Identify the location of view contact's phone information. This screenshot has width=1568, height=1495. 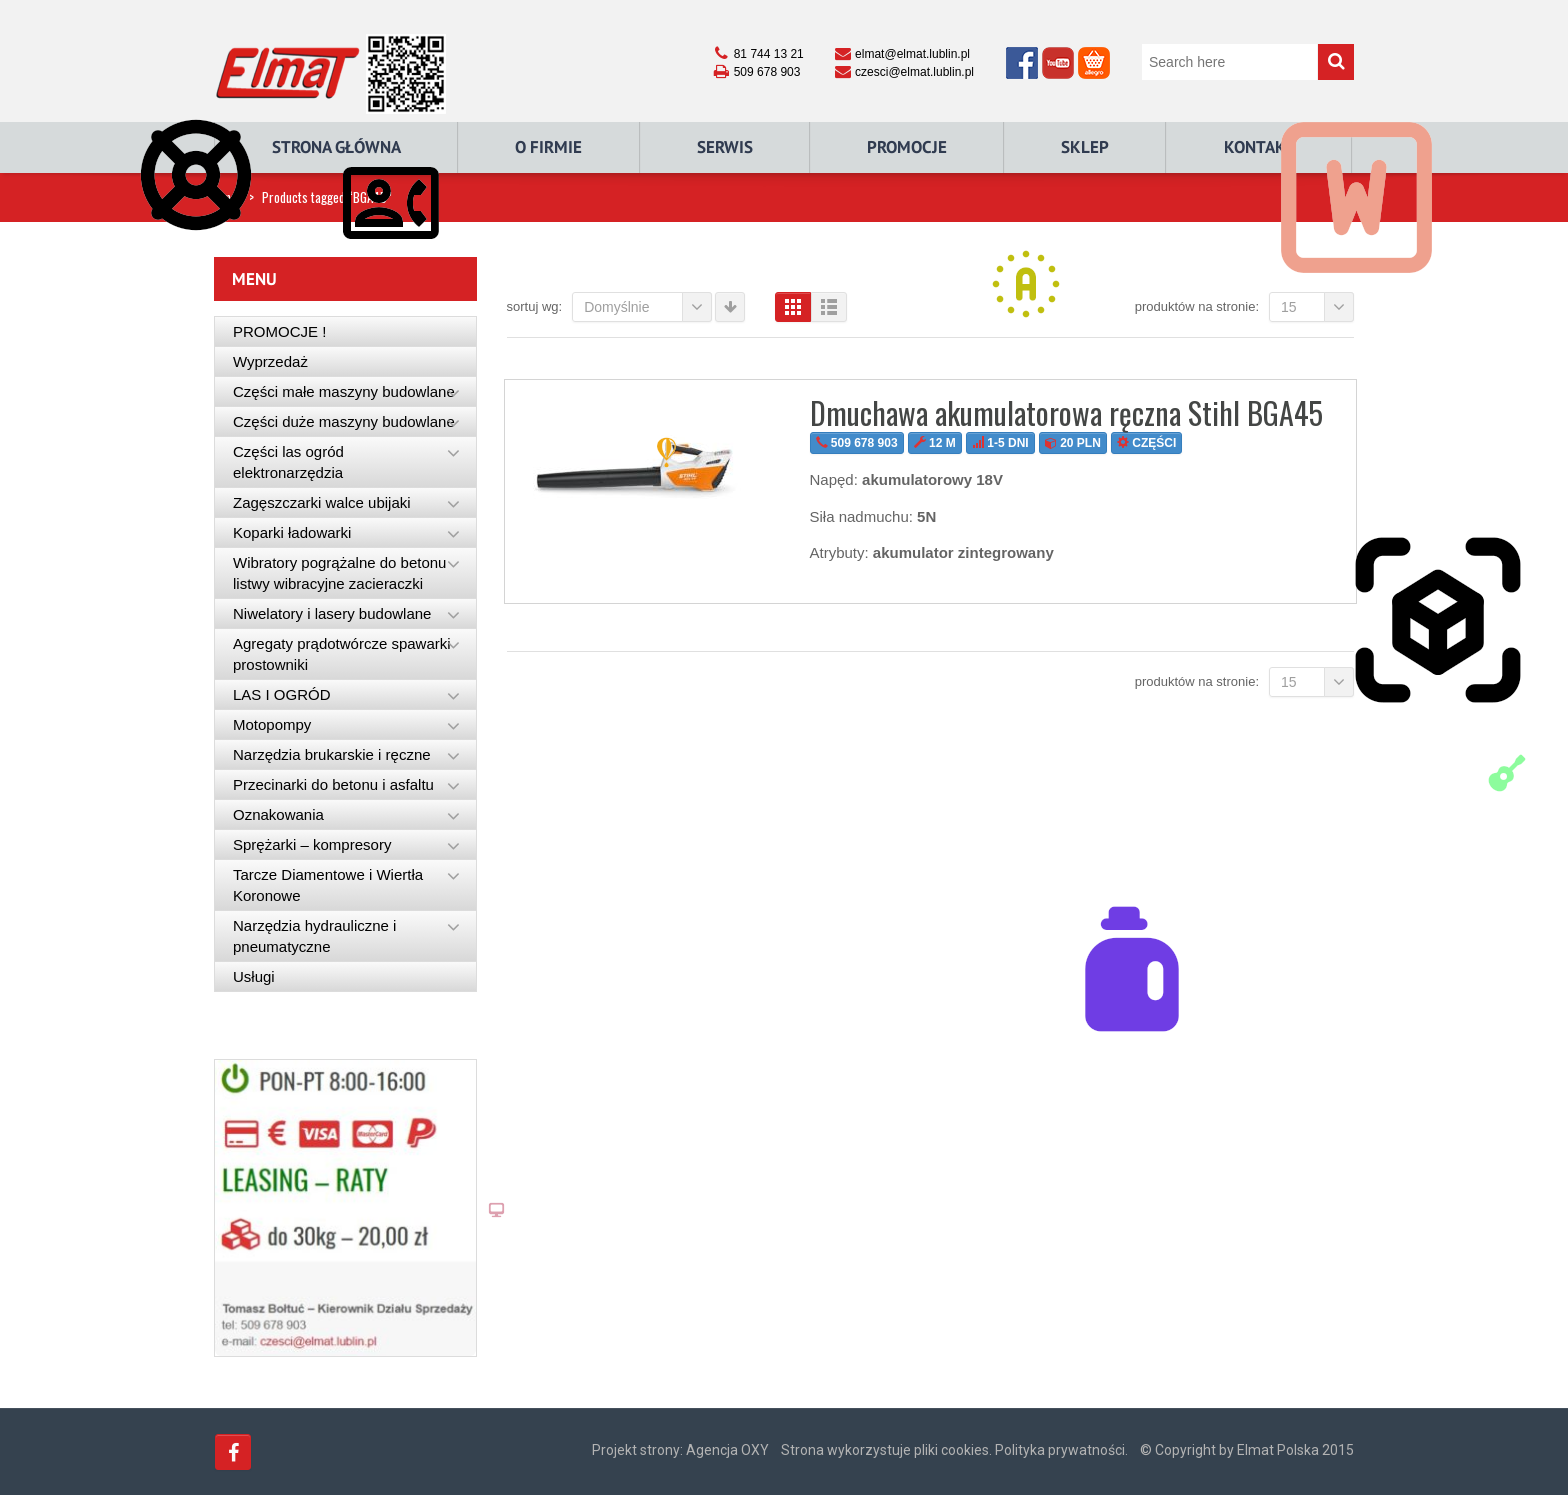
(391, 203).